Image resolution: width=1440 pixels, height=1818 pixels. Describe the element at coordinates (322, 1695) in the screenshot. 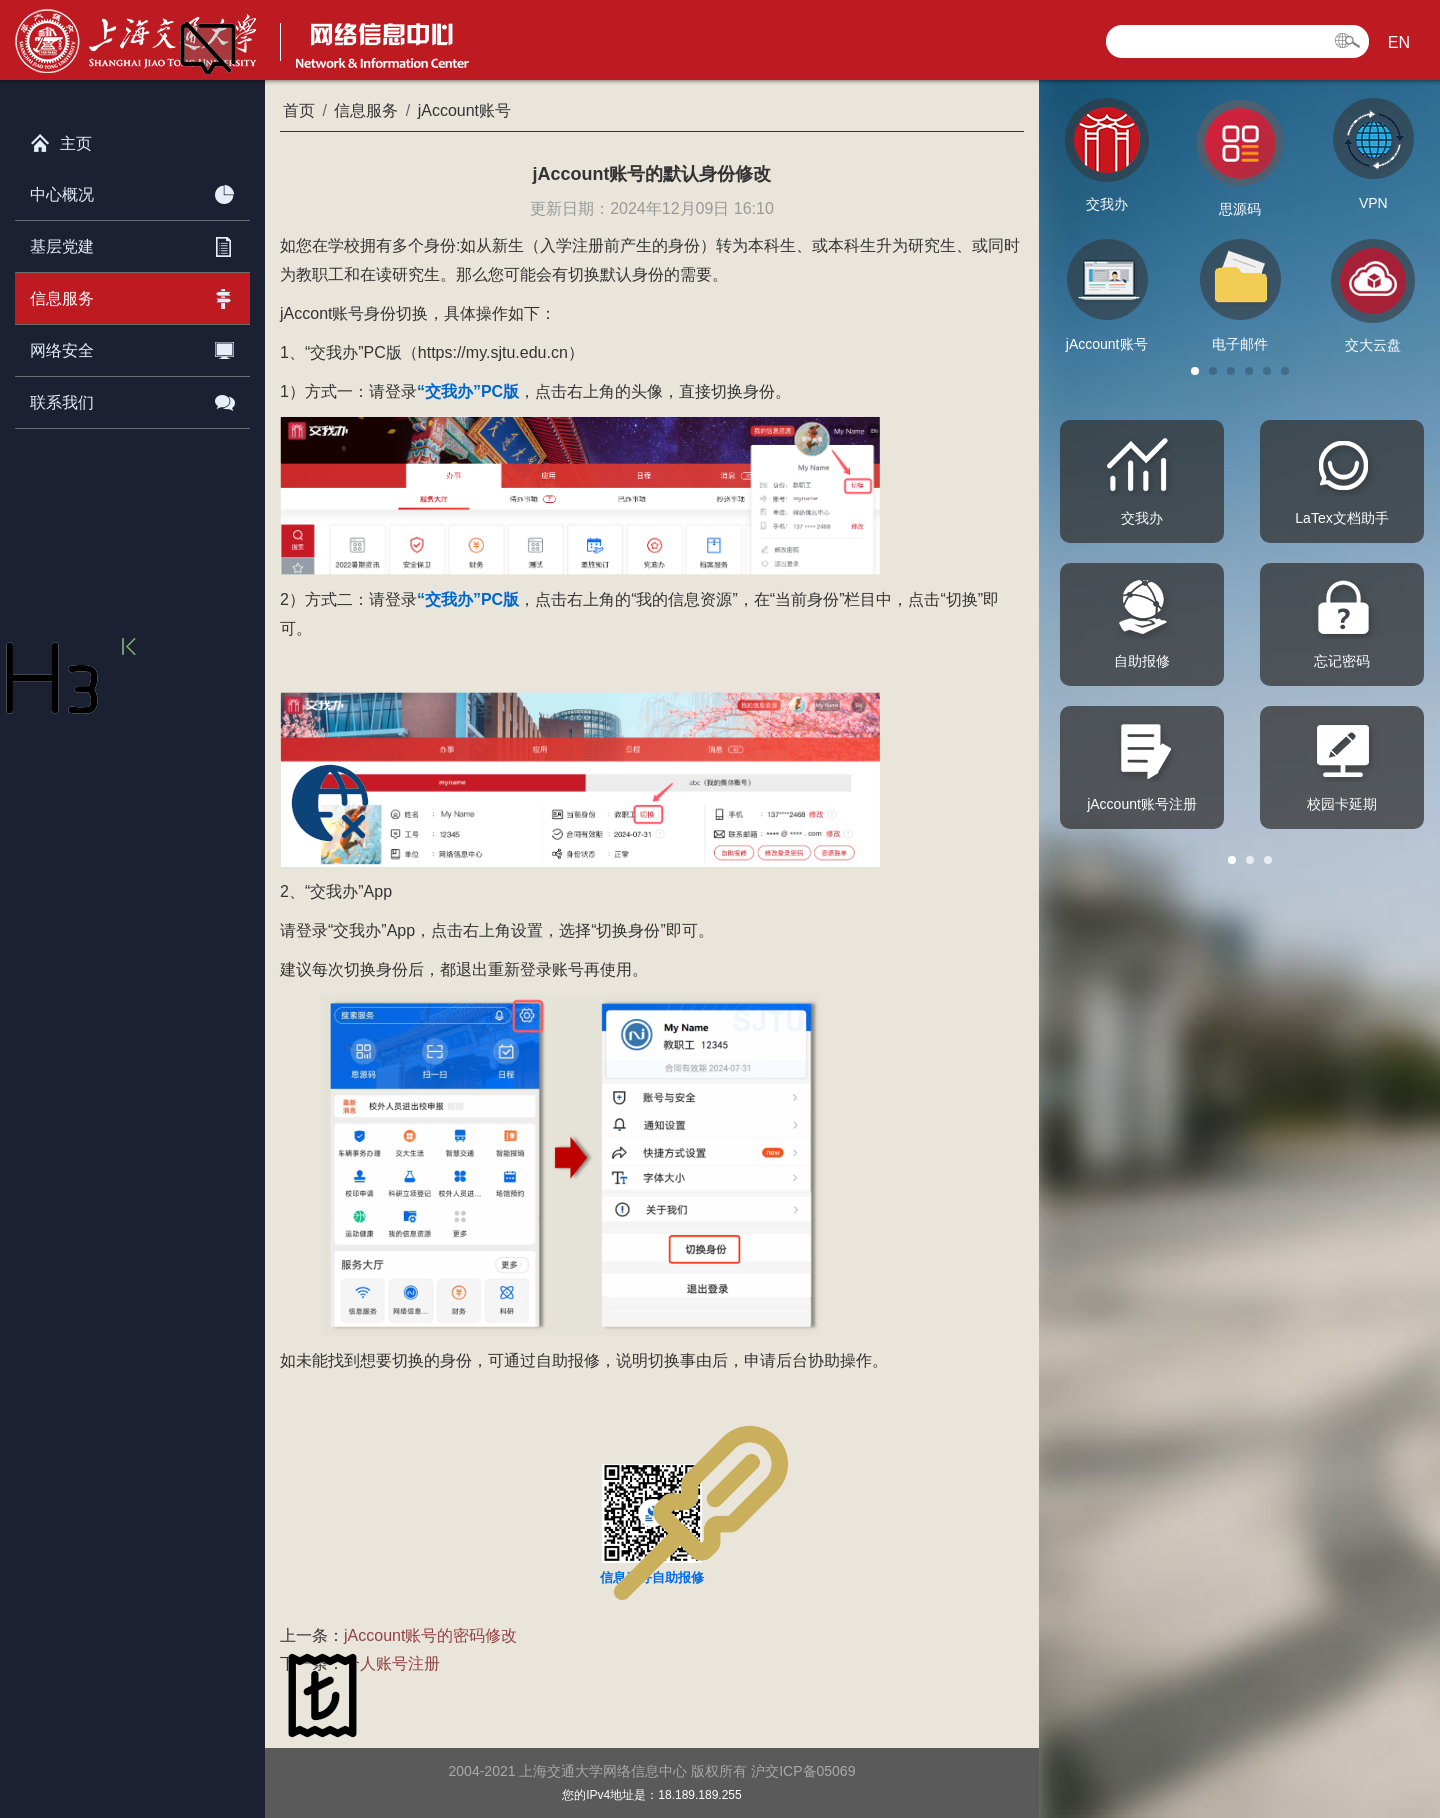

I see `view receipt or transaction in turkish lira` at that location.